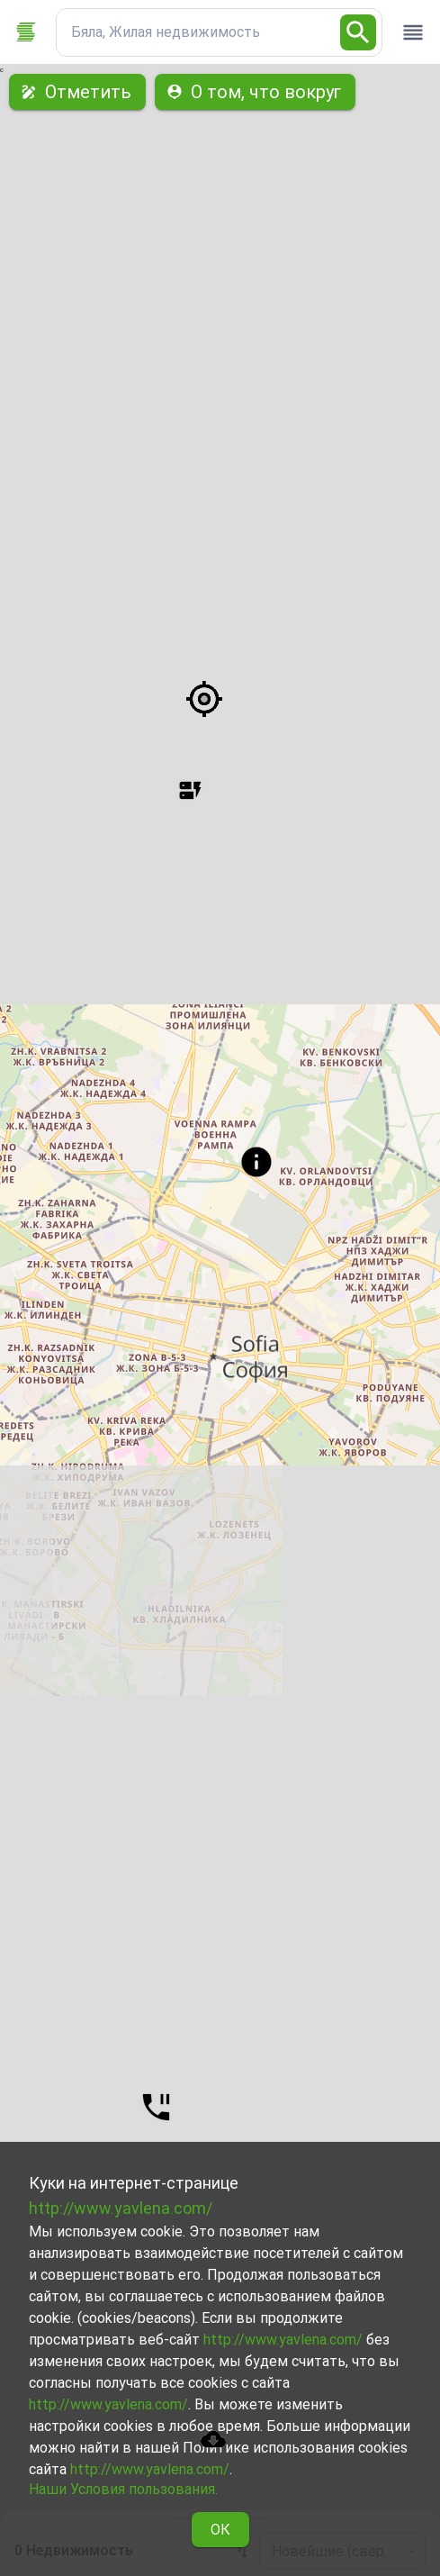 This screenshot has height=2576, width=440. What do you see at coordinates (156, 2107) in the screenshot?
I see `call on hold` at bounding box center [156, 2107].